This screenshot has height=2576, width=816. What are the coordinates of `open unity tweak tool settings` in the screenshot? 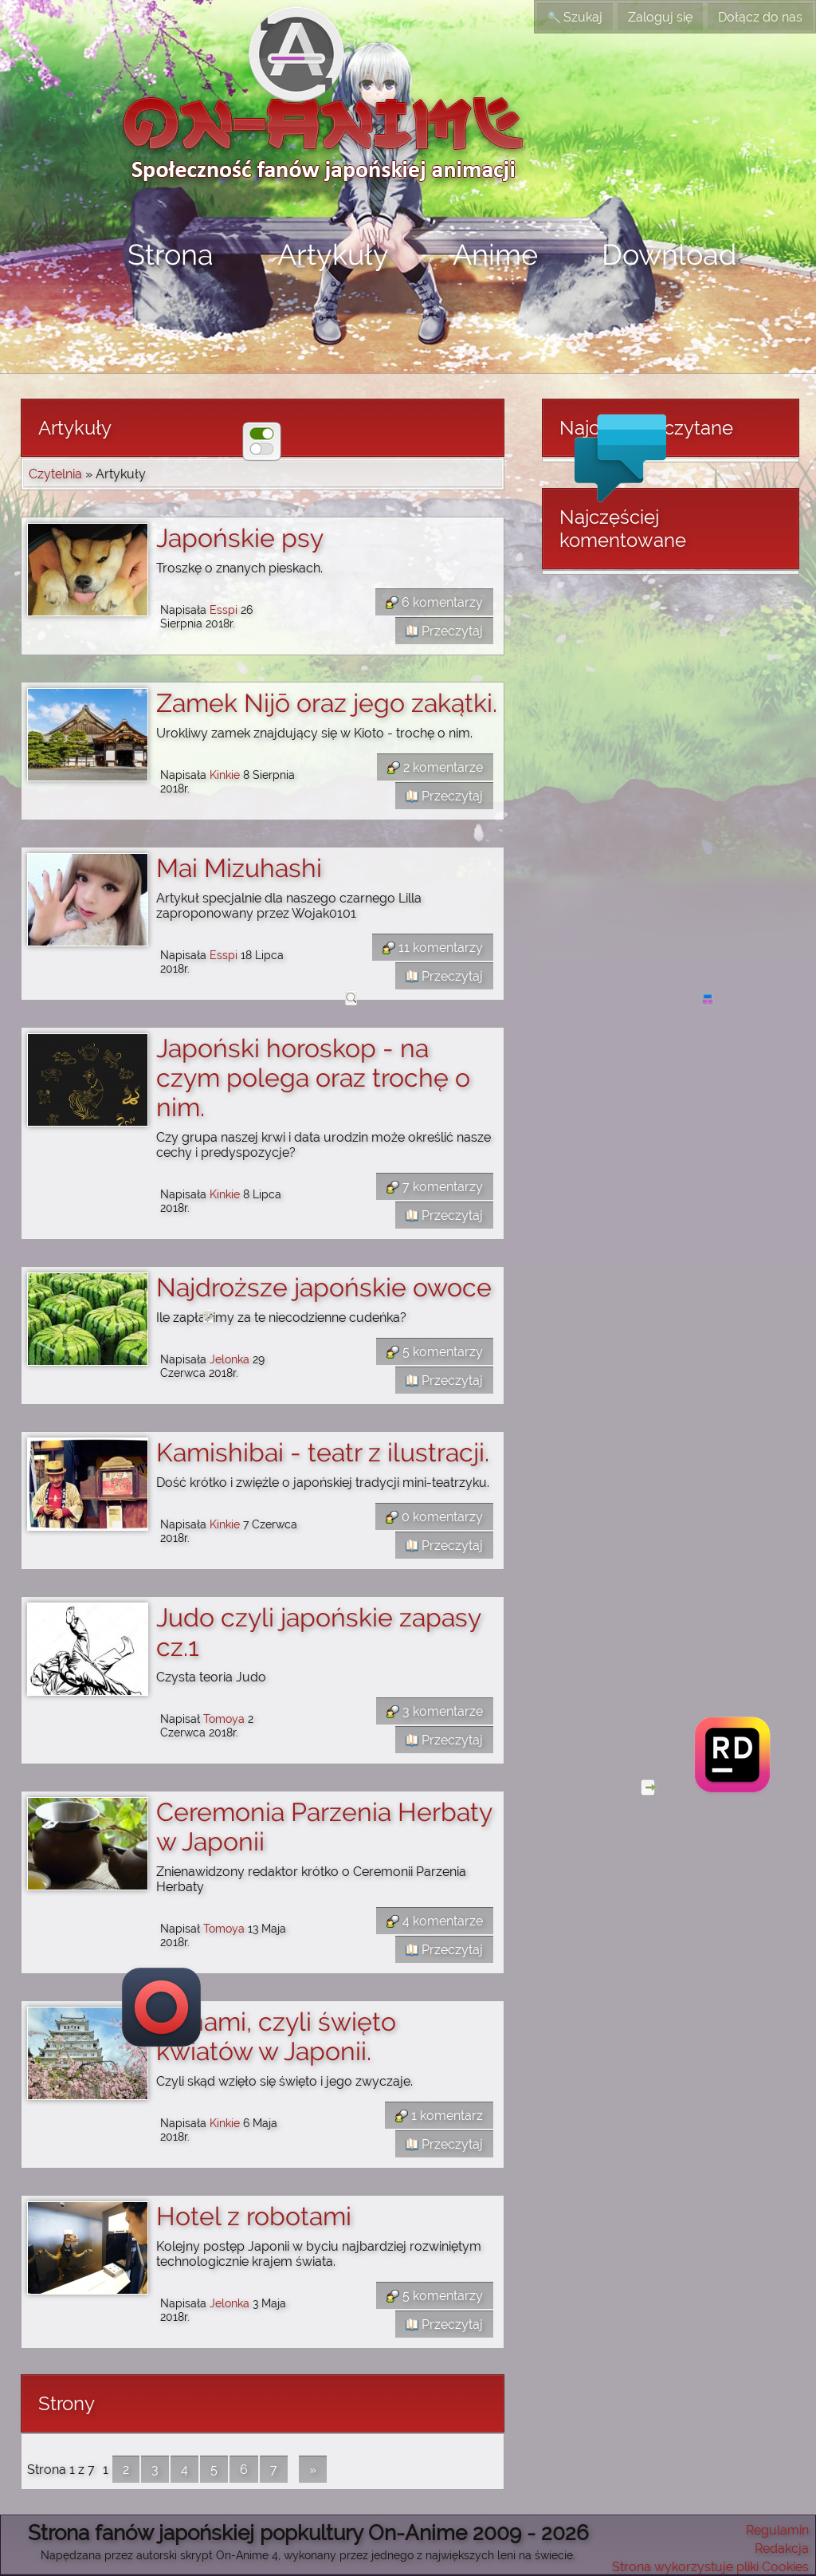 It's located at (261, 441).